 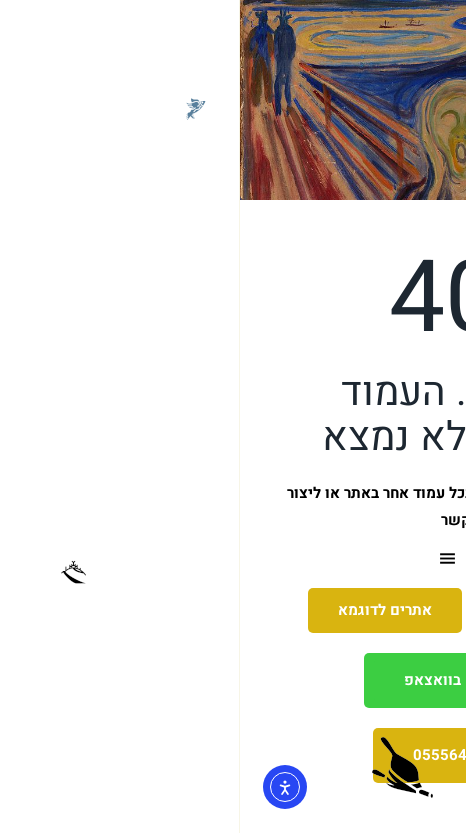 What do you see at coordinates (447, 558) in the screenshot?
I see `open the navigation menu` at bounding box center [447, 558].